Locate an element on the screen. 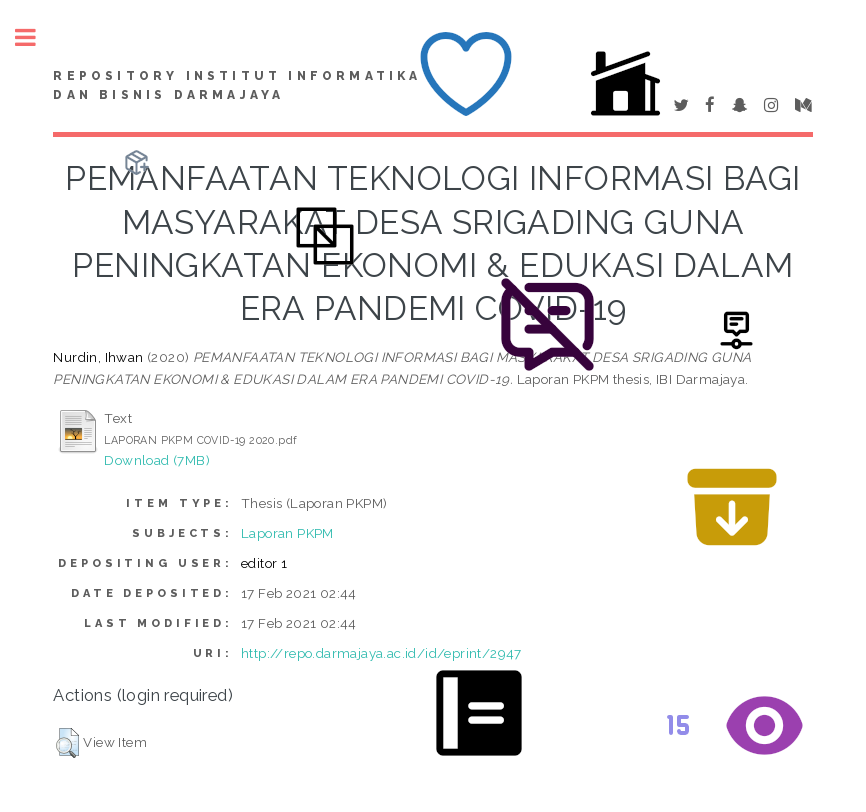 Image resolution: width=866 pixels, height=812 pixels. add item to favorites is located at coordinates (466, 74).